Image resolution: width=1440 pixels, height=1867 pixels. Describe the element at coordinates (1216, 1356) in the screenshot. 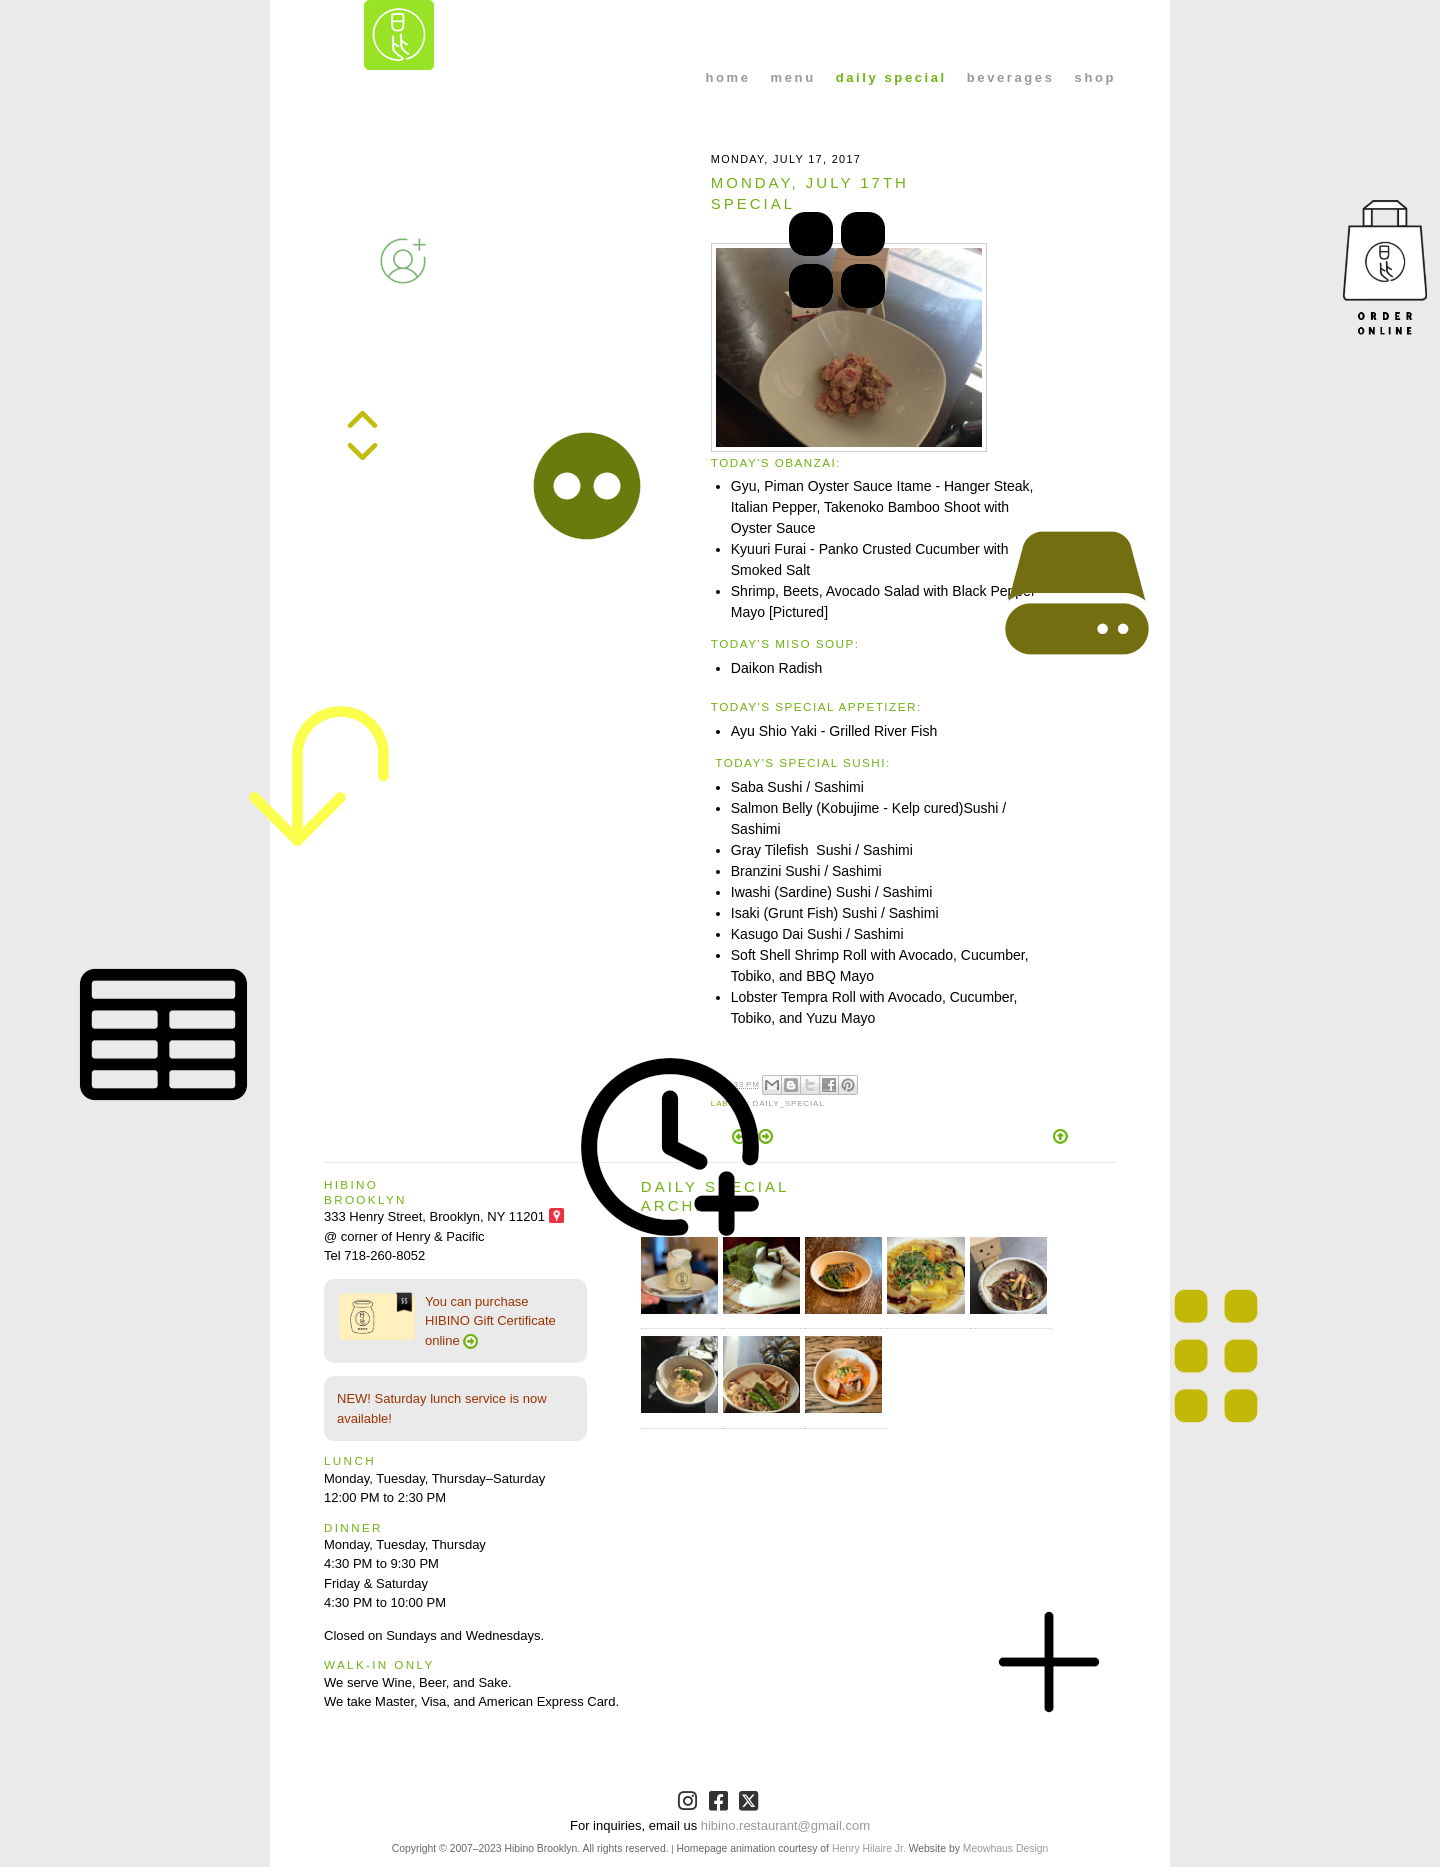

I see `toggle grid view layout` at that location.